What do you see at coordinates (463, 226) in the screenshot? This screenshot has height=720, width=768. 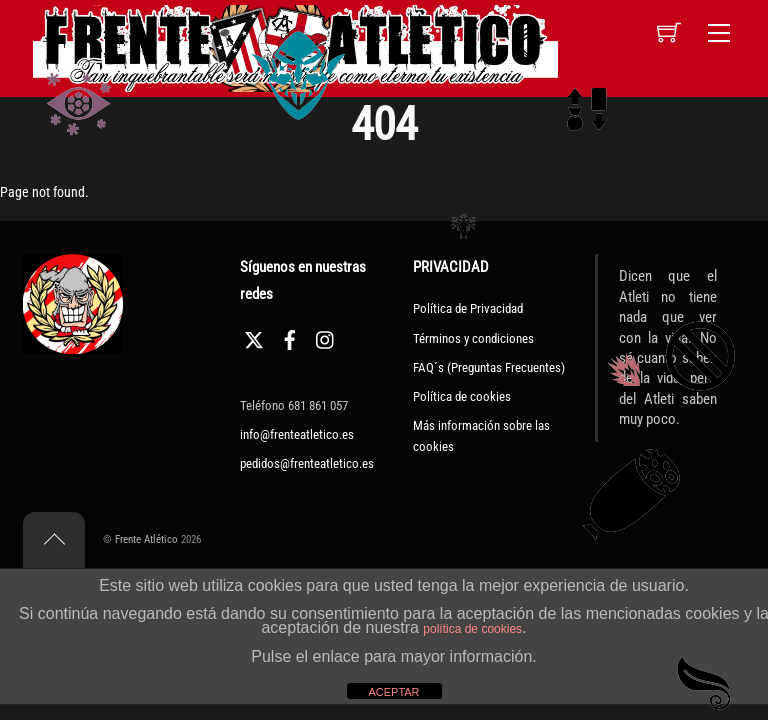 I see `select octopus-human hybrid character` at bounding box center [463, 226].